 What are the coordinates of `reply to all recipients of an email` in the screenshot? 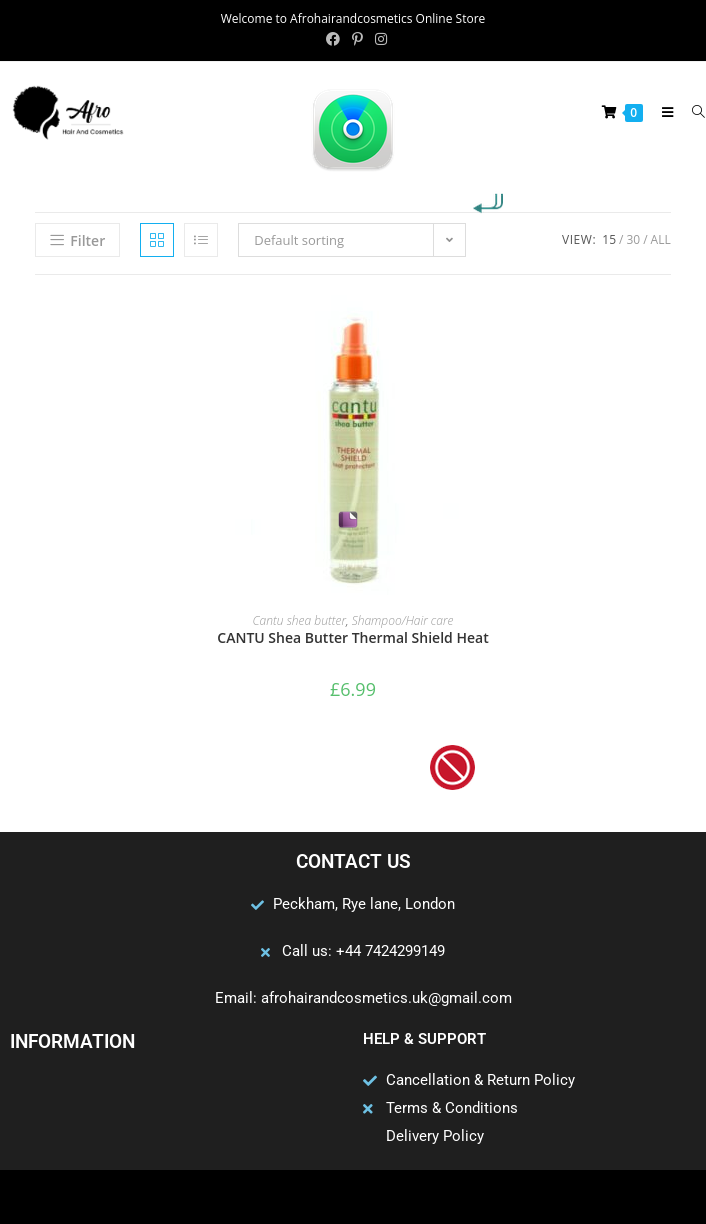 It's located at (487, 201).